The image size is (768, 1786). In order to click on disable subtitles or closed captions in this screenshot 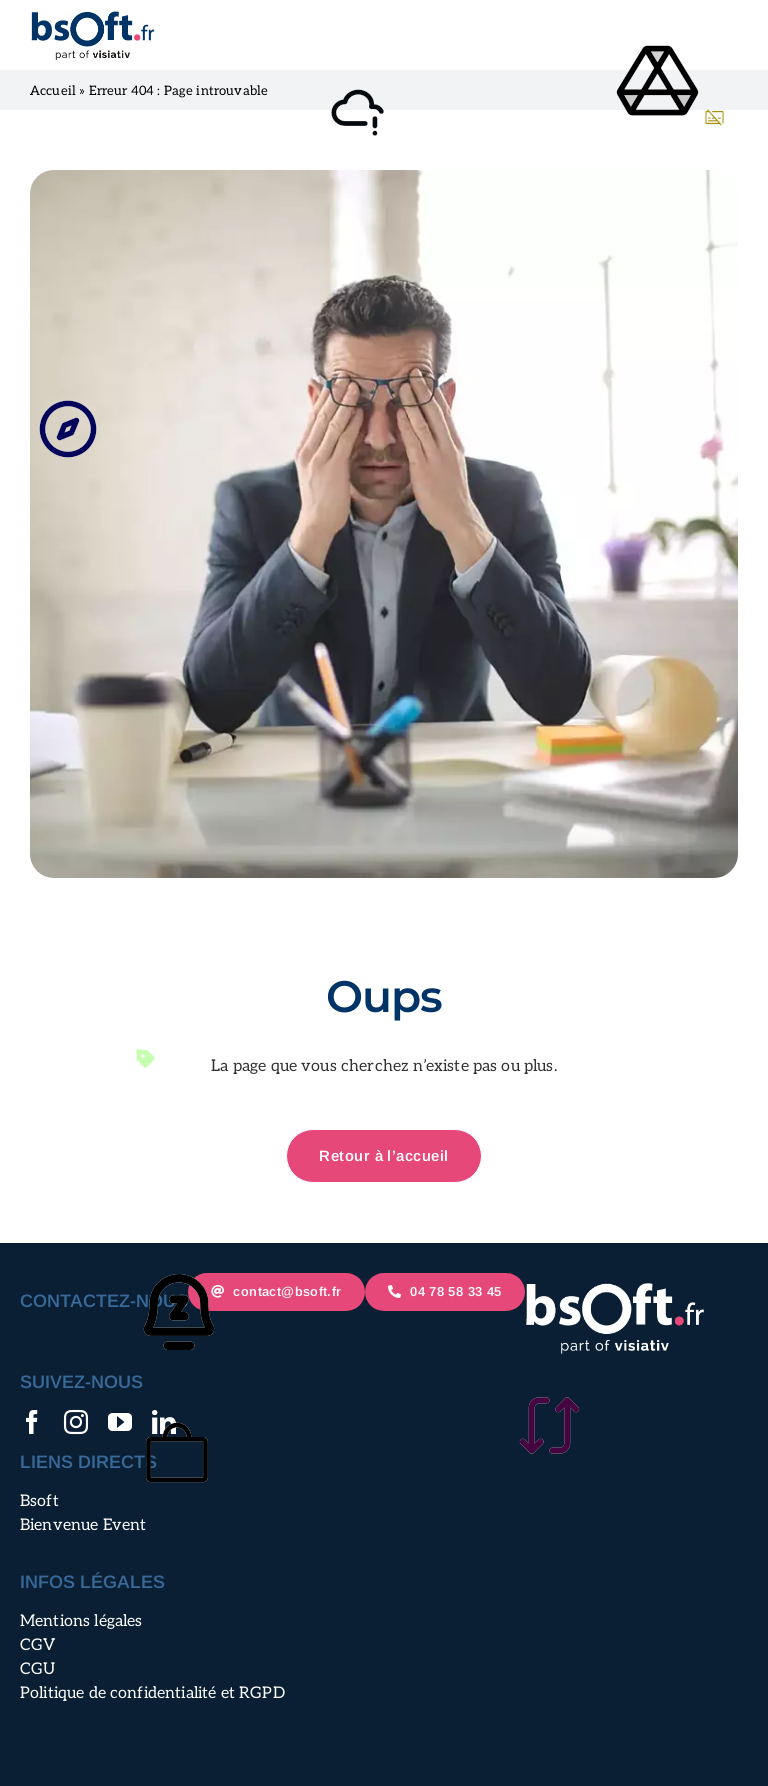, I will do `click(714, 117)`.